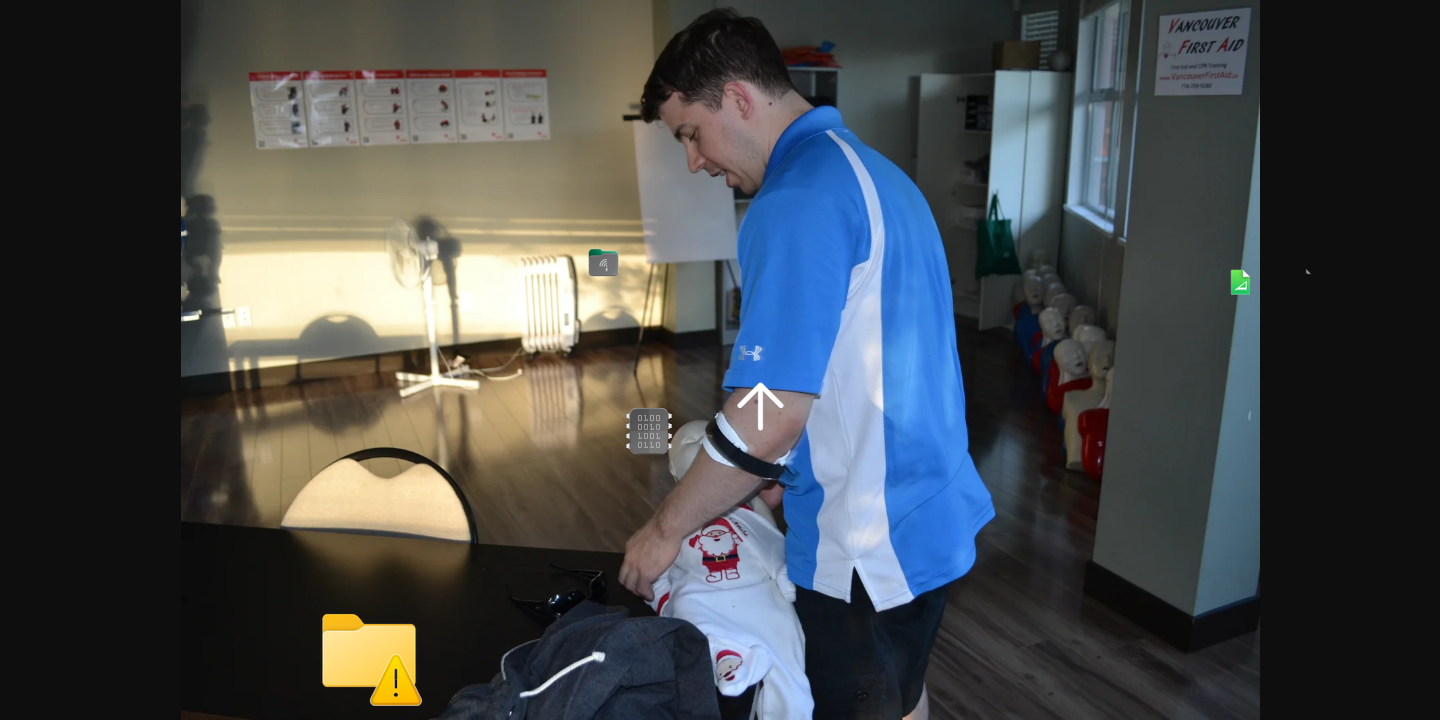  Describe the element at coordinates (760, 406) in the screenshot. I see `indicates file or folder syncing to cloud` at that location.